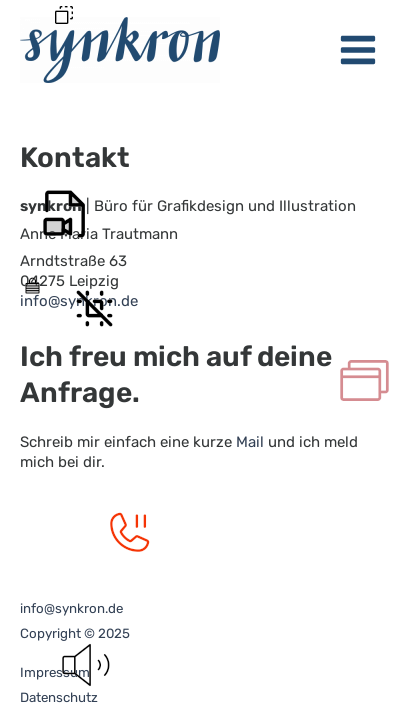 Image resolution: width=411 pixels, height=720 pixels. Describe the element at coordinates (64, 15) in the screenshot. I see `send selected element to background layer` at that location.